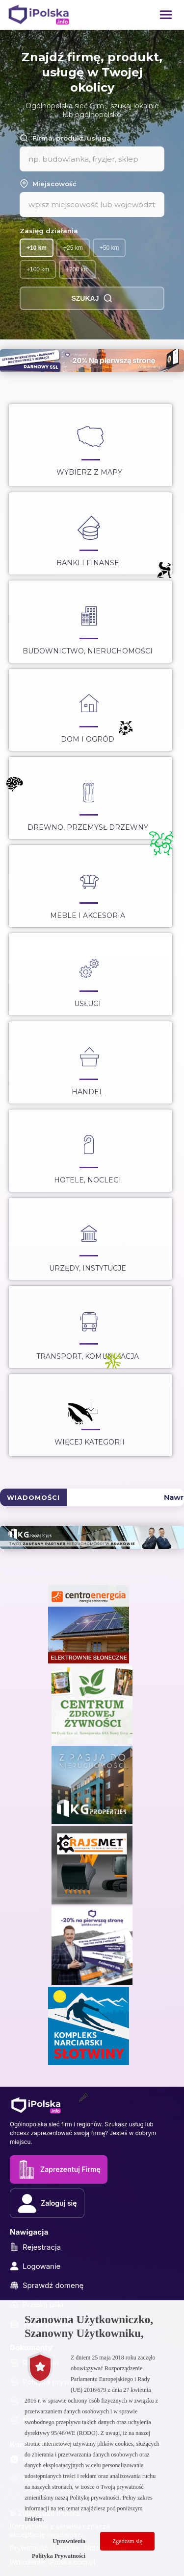  Describe the element at coordinates (113, 1361) in the screenshot. I see `indicates a melting or dissolving weapon effect` at that location.